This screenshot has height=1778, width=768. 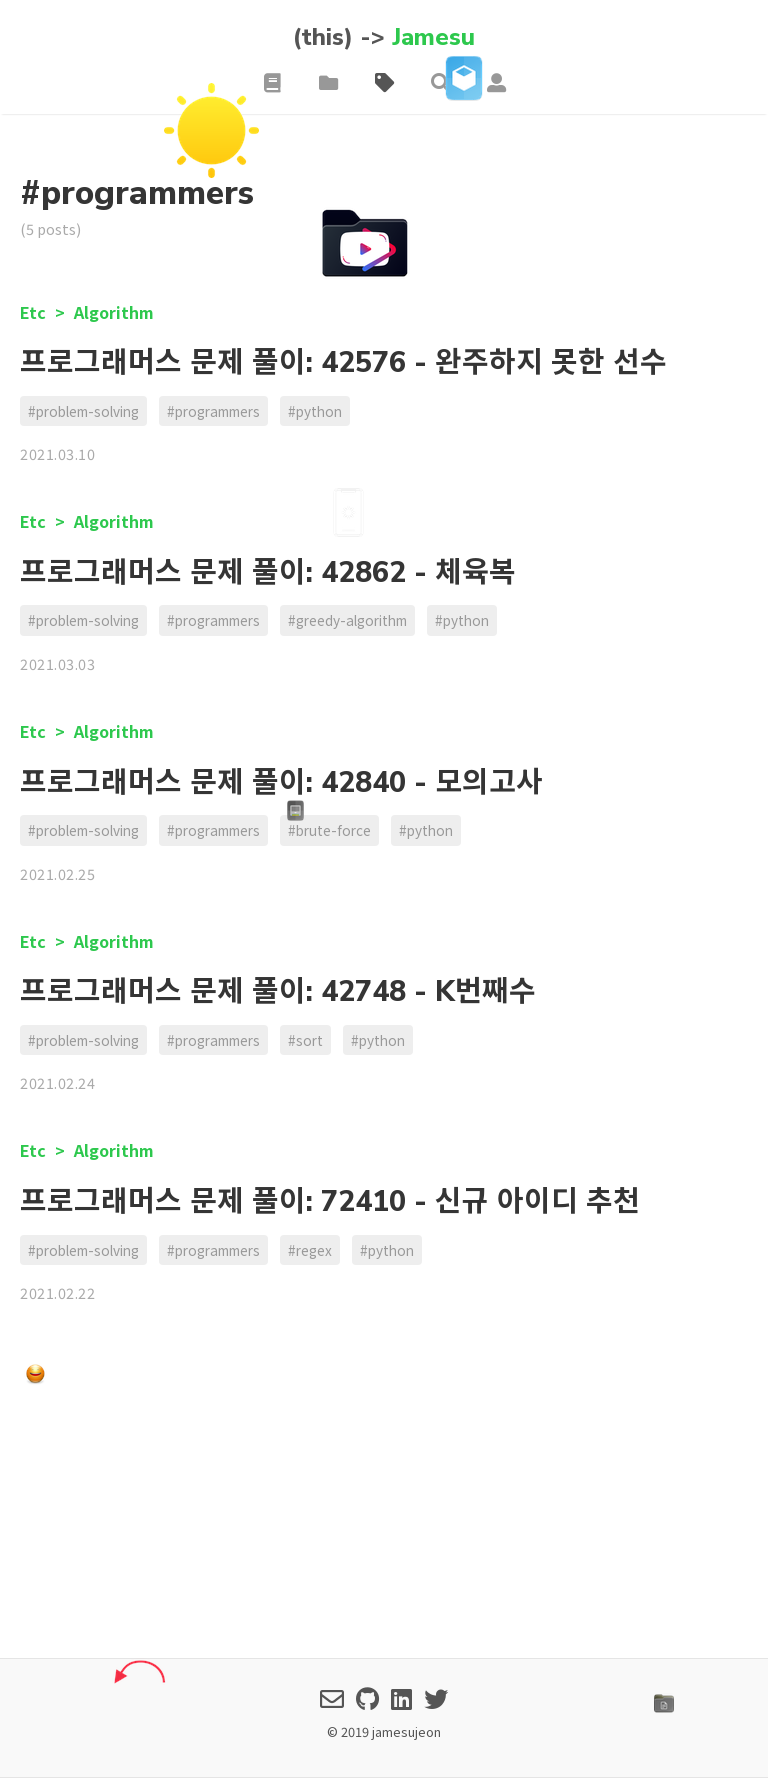 What do you see at coordinates (464, 78) in the screenshot?
I see `a flatpak application package file` at bounding box center [464, 78].